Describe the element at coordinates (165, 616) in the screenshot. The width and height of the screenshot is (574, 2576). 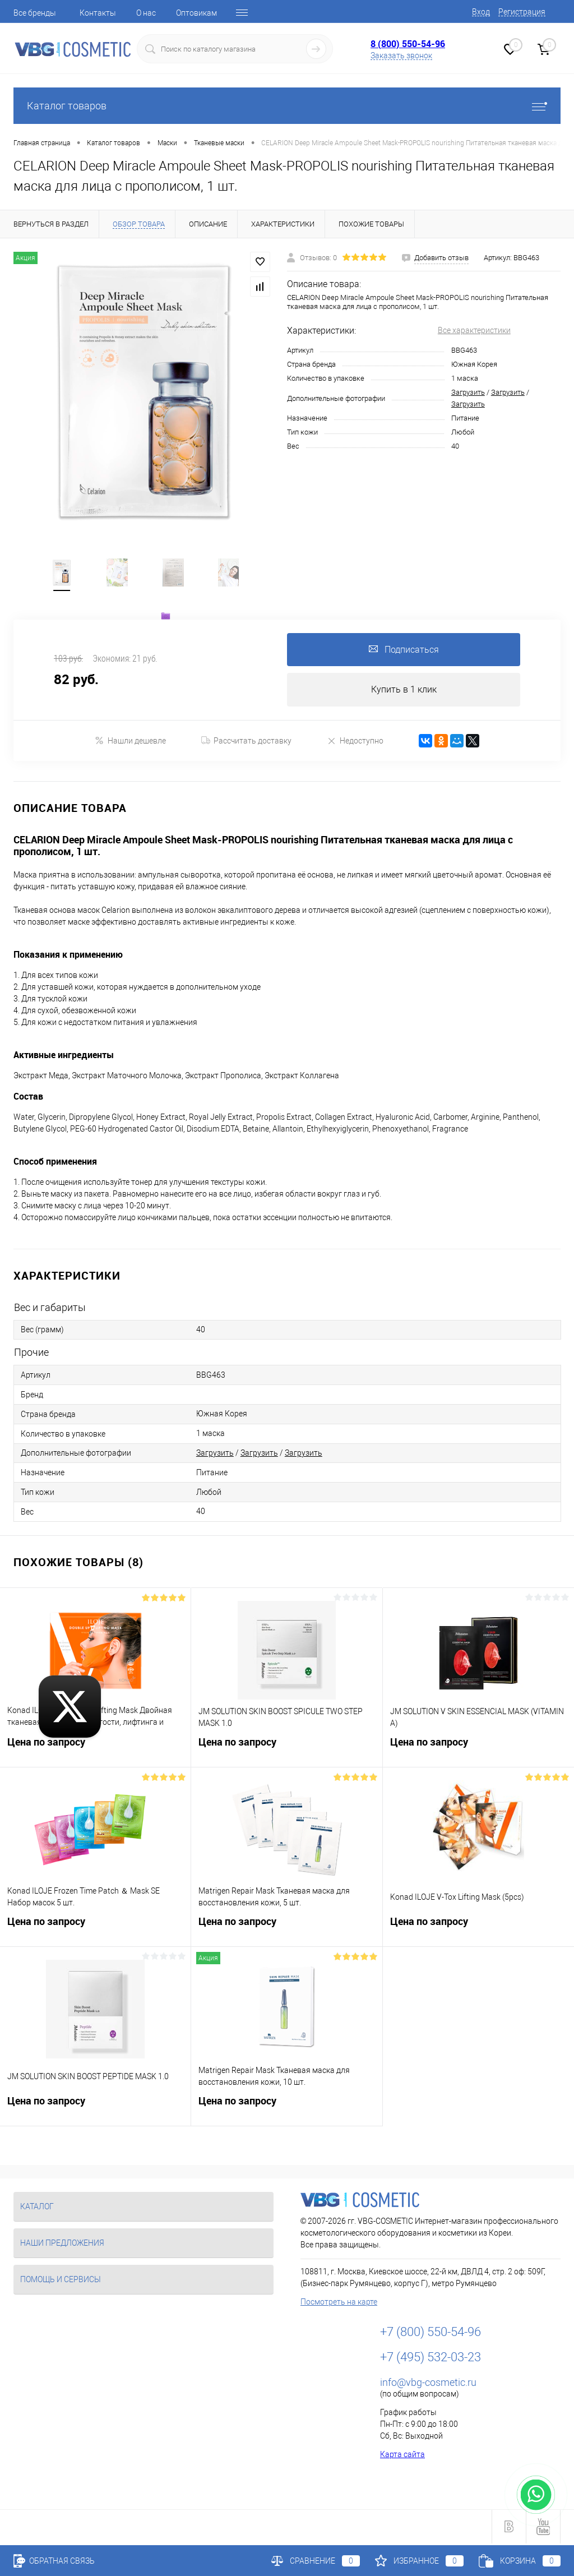
I see `access temporary files folder` at that location.